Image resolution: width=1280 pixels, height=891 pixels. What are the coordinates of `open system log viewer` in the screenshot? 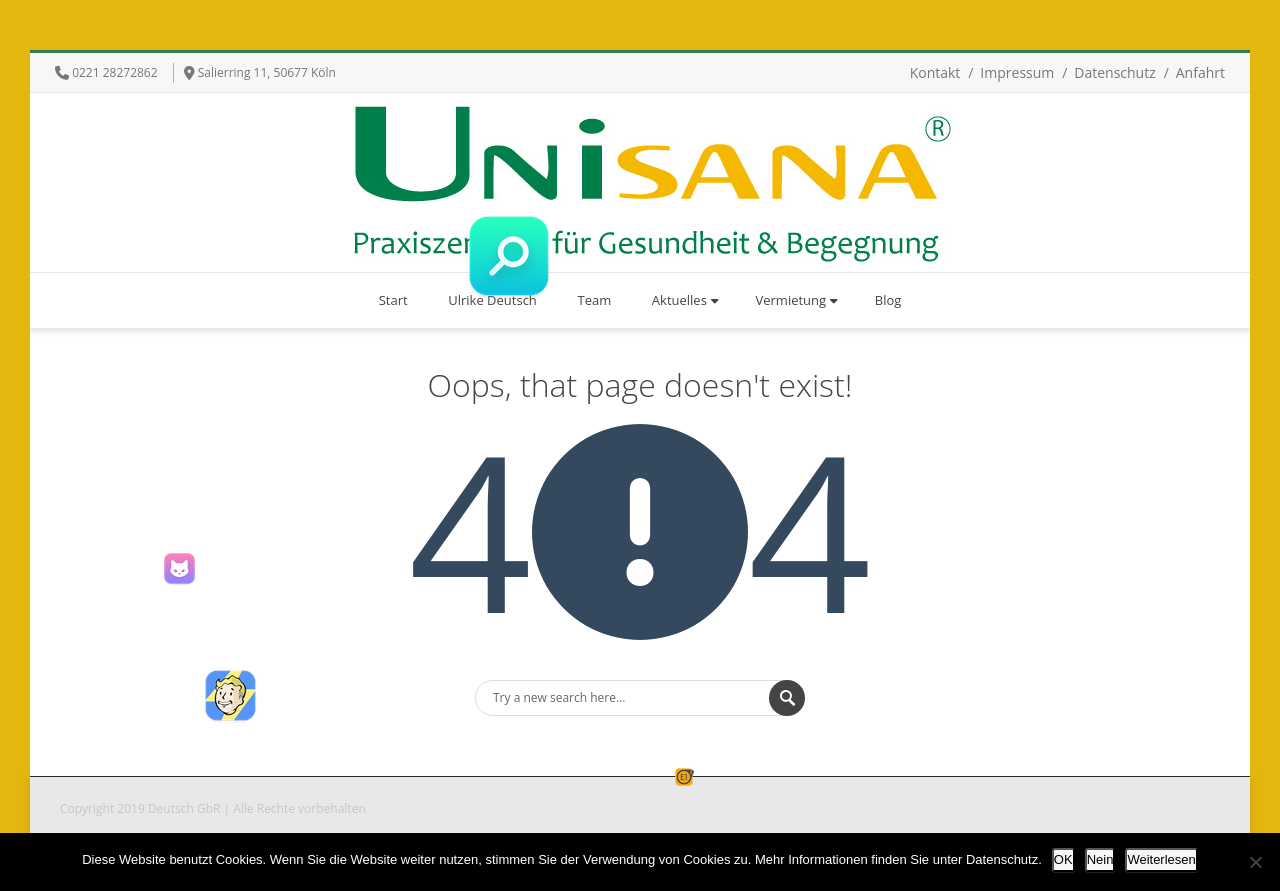 It's located at (509, 256).